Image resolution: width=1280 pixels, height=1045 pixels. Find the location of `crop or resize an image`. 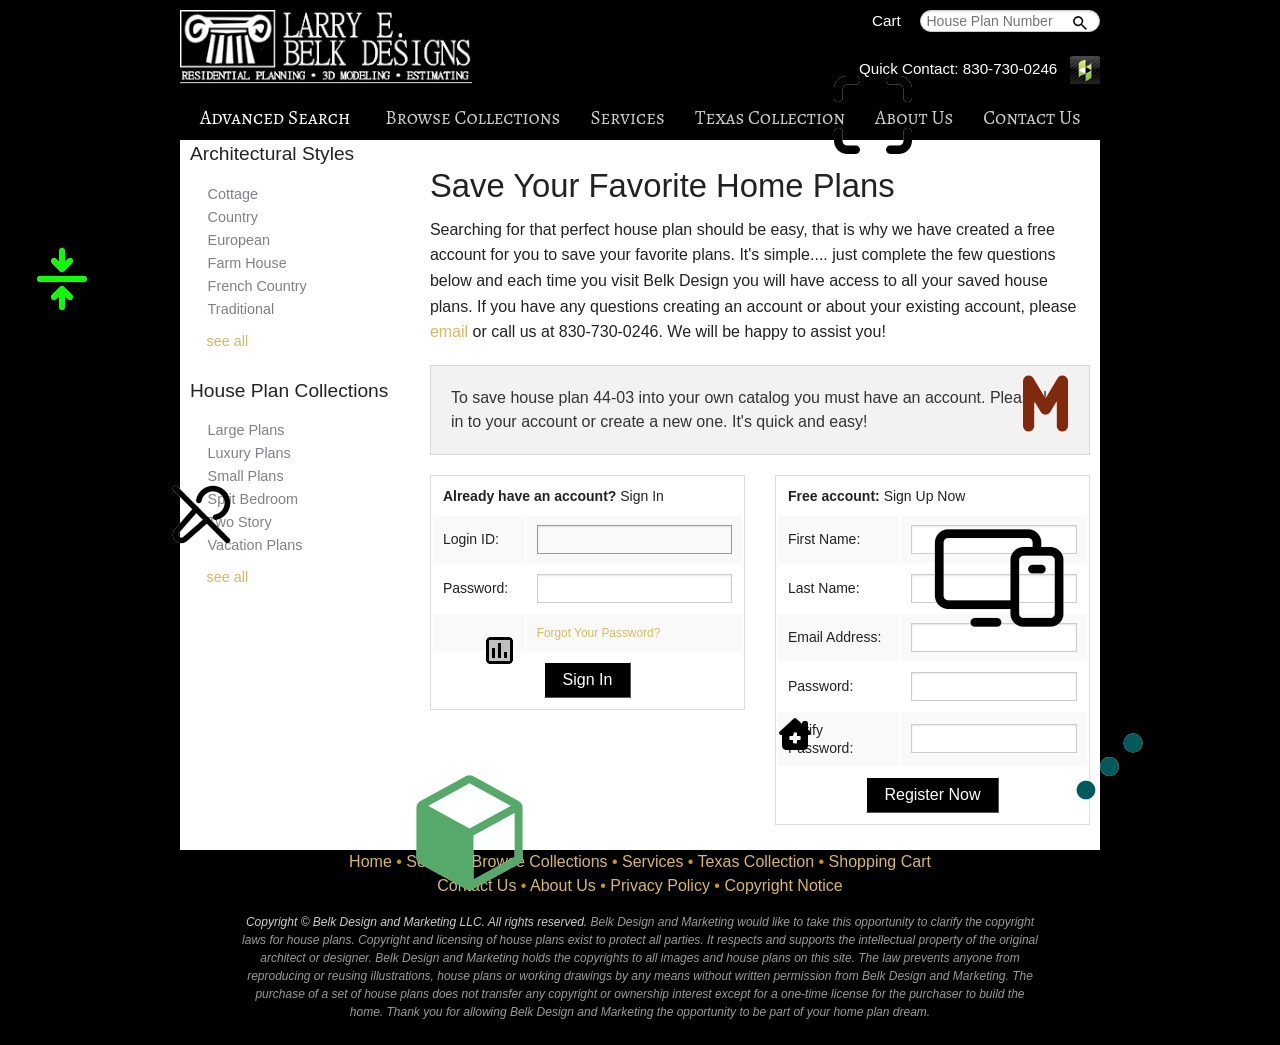

crop or resize an image is located at coordinates (873, 115).